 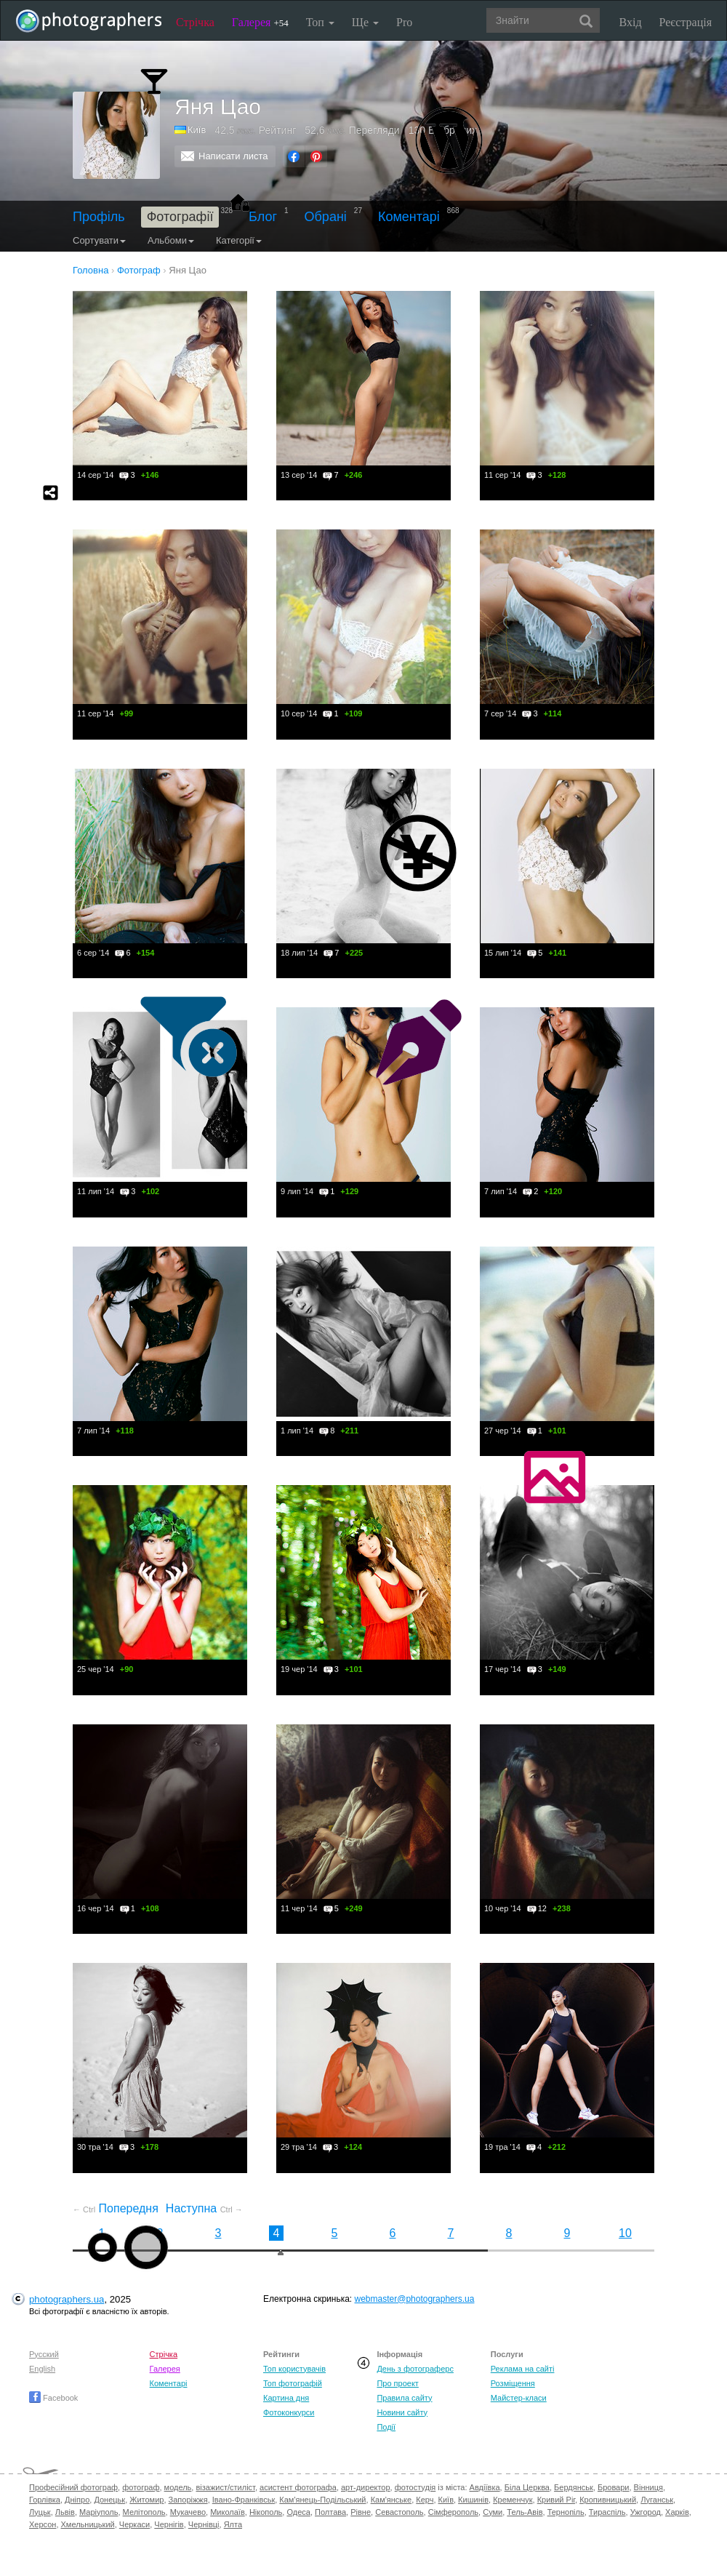 What do you see at coordinates (188, 1028) in the screenshot?
I see `clear all active filters` at bounding box center [188, 1028].